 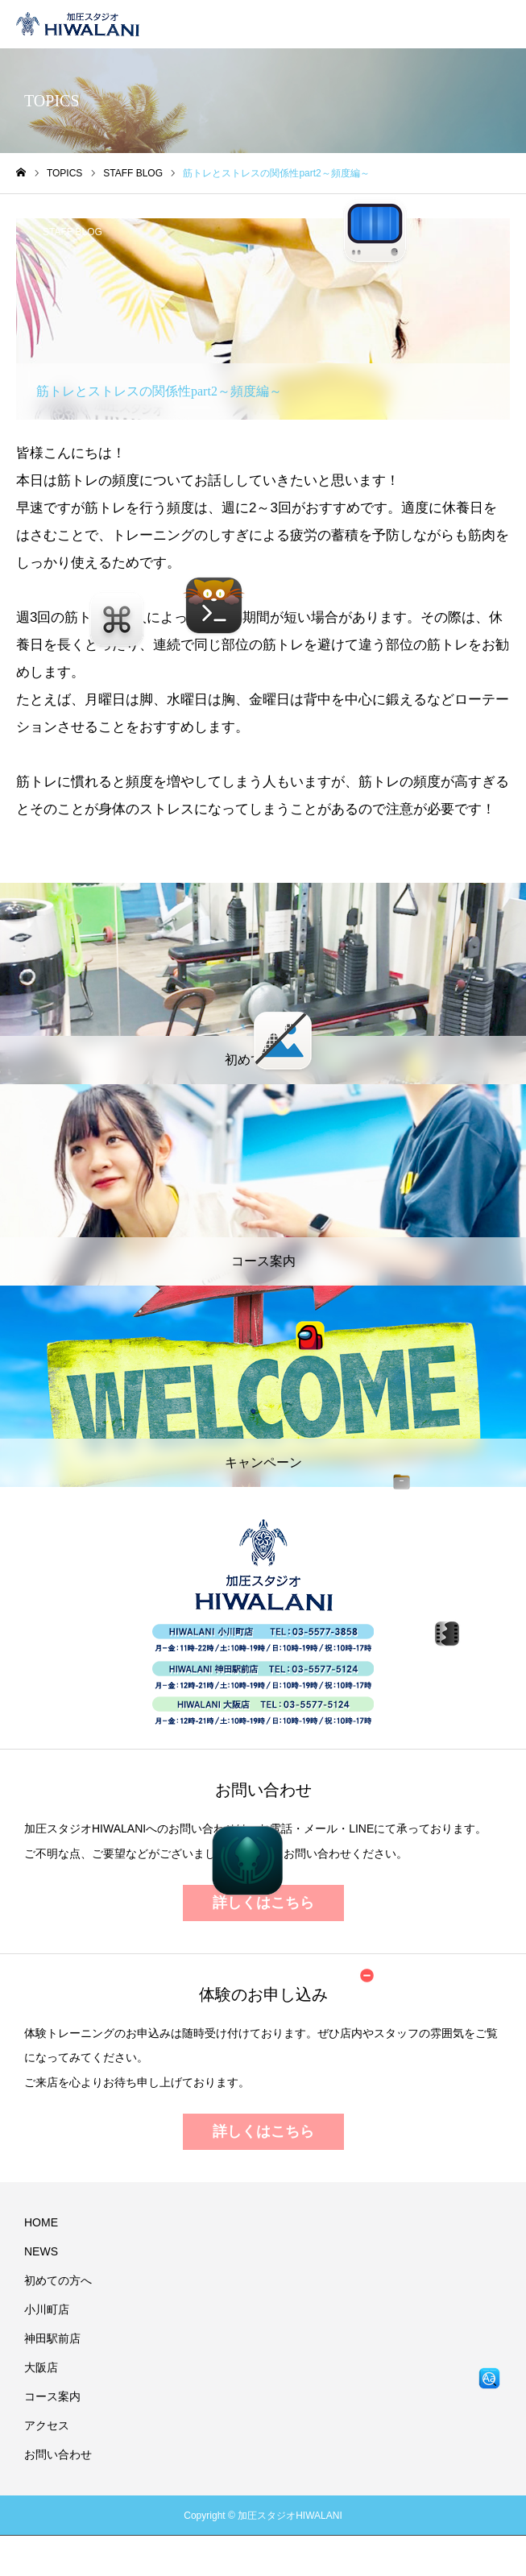 What do you see at coordinates (213, 605) in the screenshot?
I see `open kitty terminal emulator` at bounding box center [213, 605].